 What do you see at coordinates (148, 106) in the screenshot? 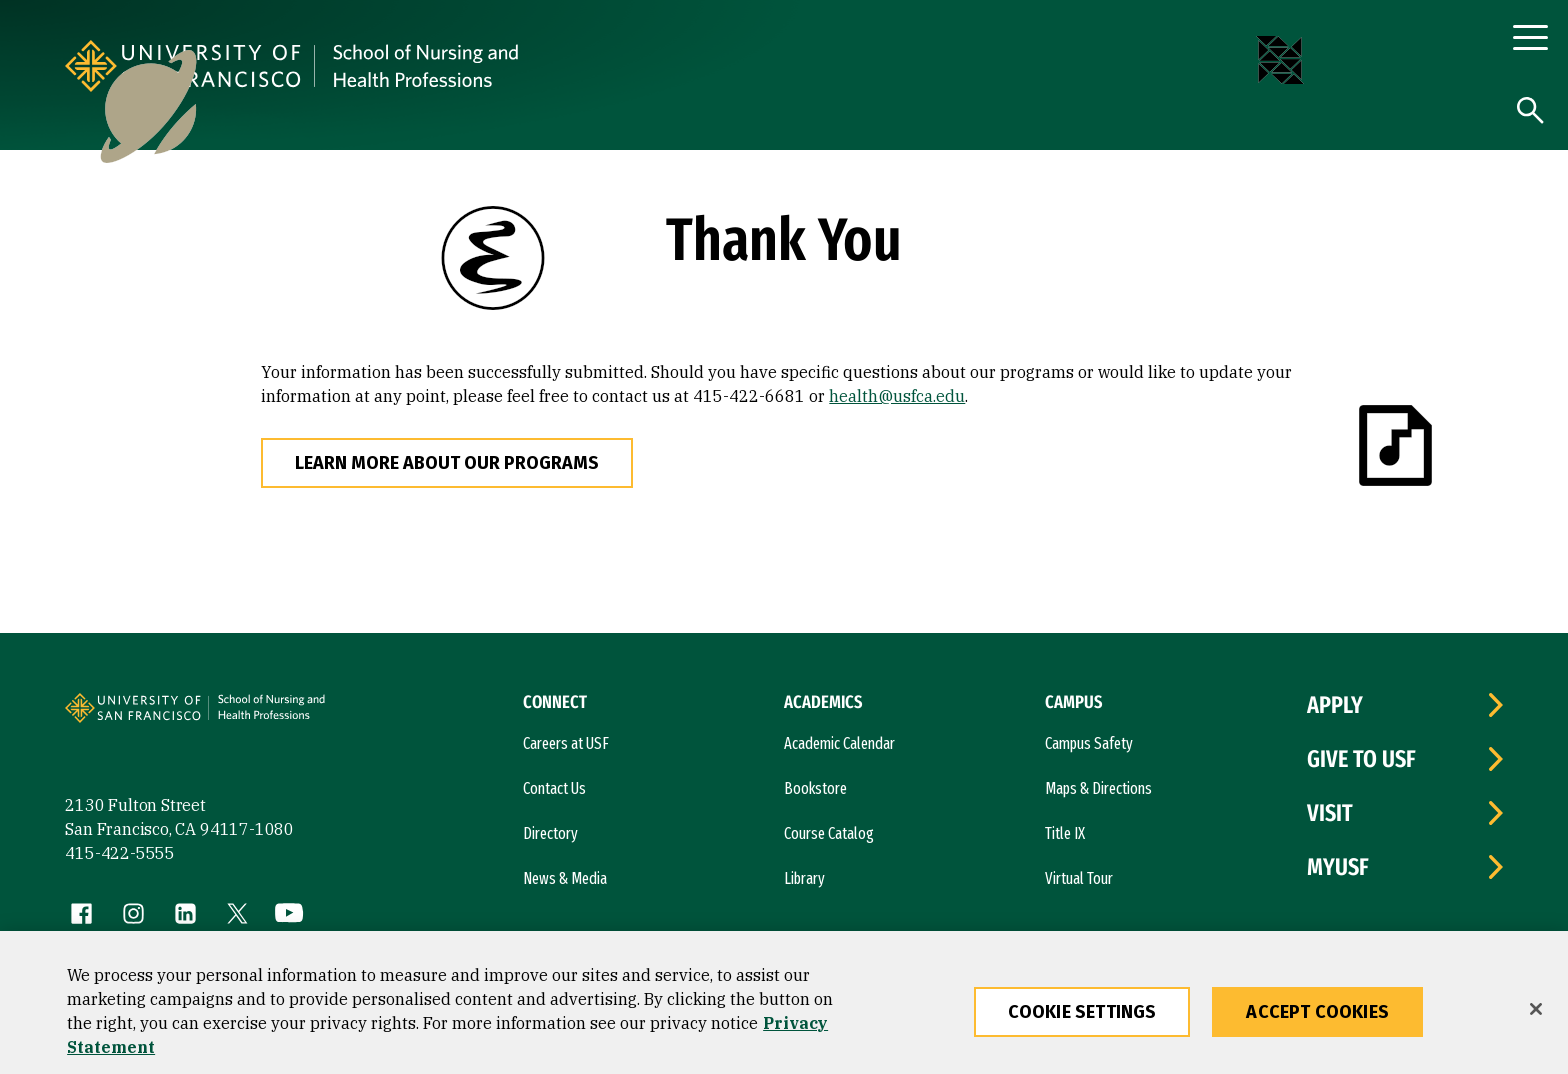
I see `visit instatus website or service` at bounding box center [148, 106].